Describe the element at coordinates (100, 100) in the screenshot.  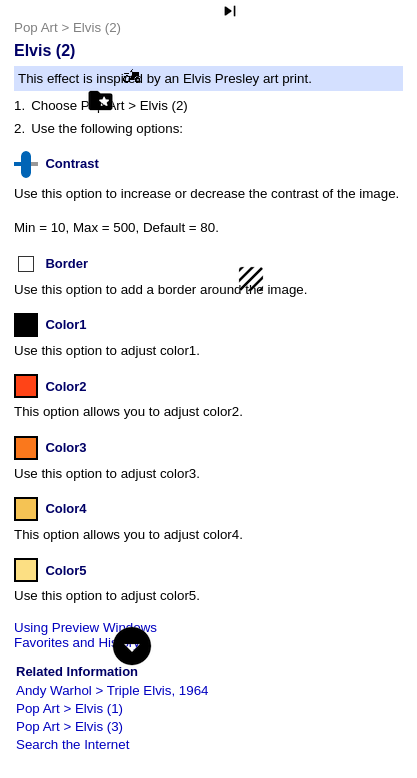
I see `access your favorites folder` at that location.